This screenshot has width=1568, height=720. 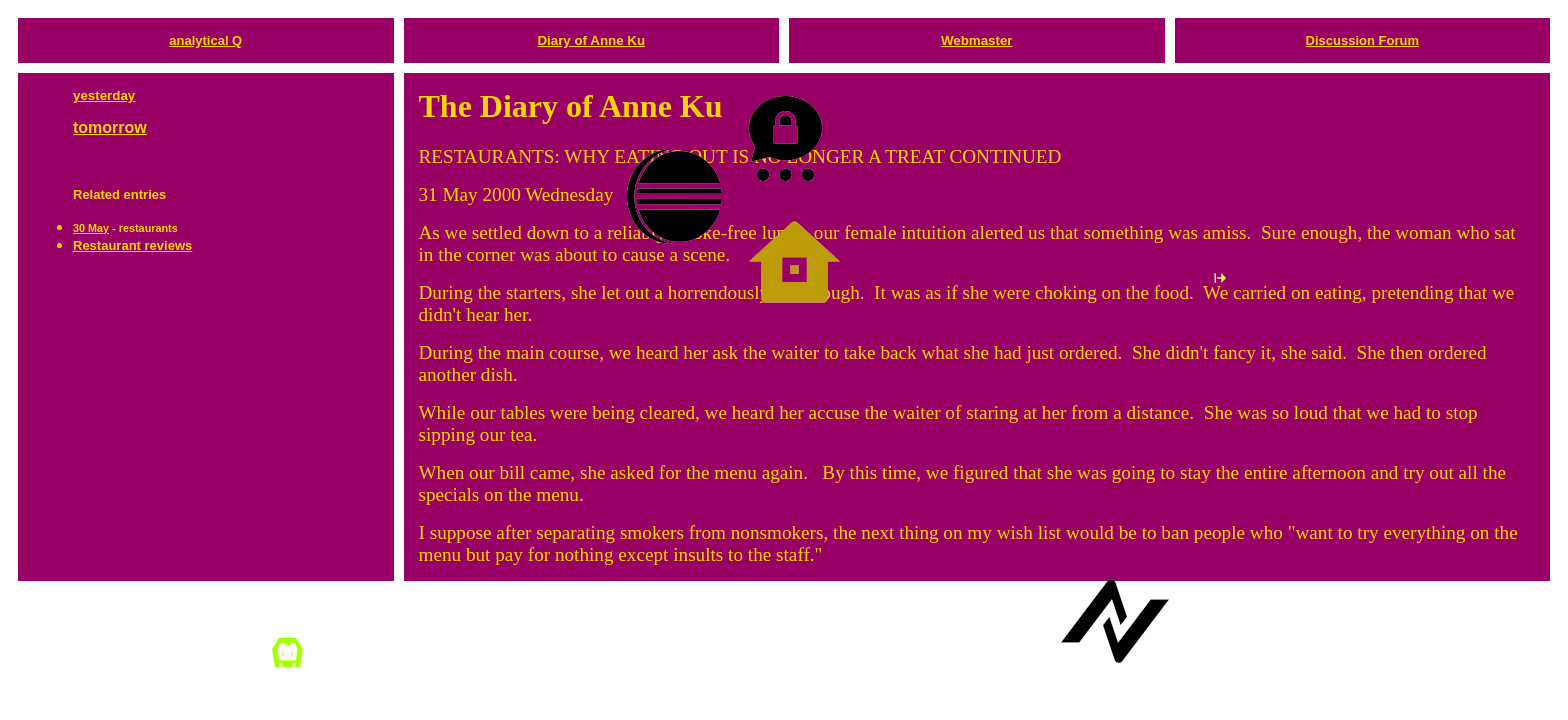 I want to click on navigate to home screen, so click(x=794, y=265).